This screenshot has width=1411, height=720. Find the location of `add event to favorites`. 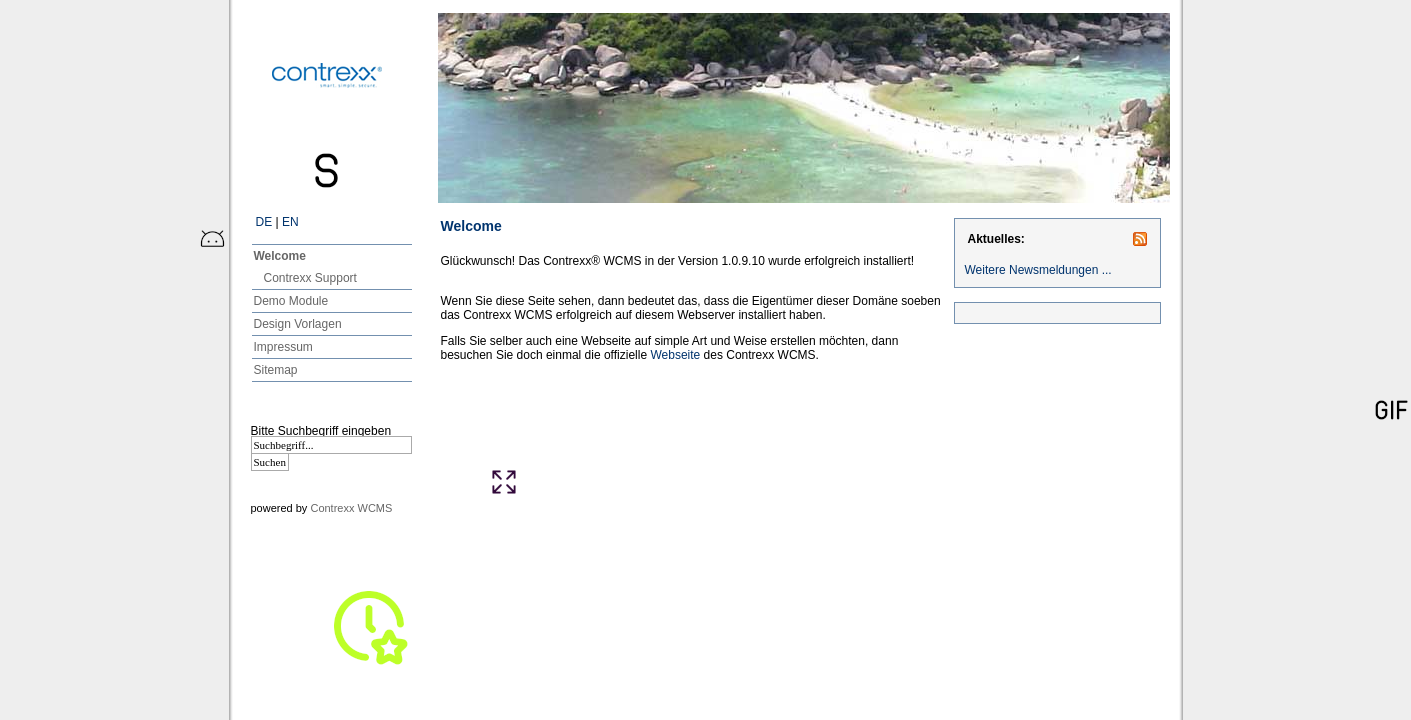

add event to favorites is located at coordinates (369, 626).